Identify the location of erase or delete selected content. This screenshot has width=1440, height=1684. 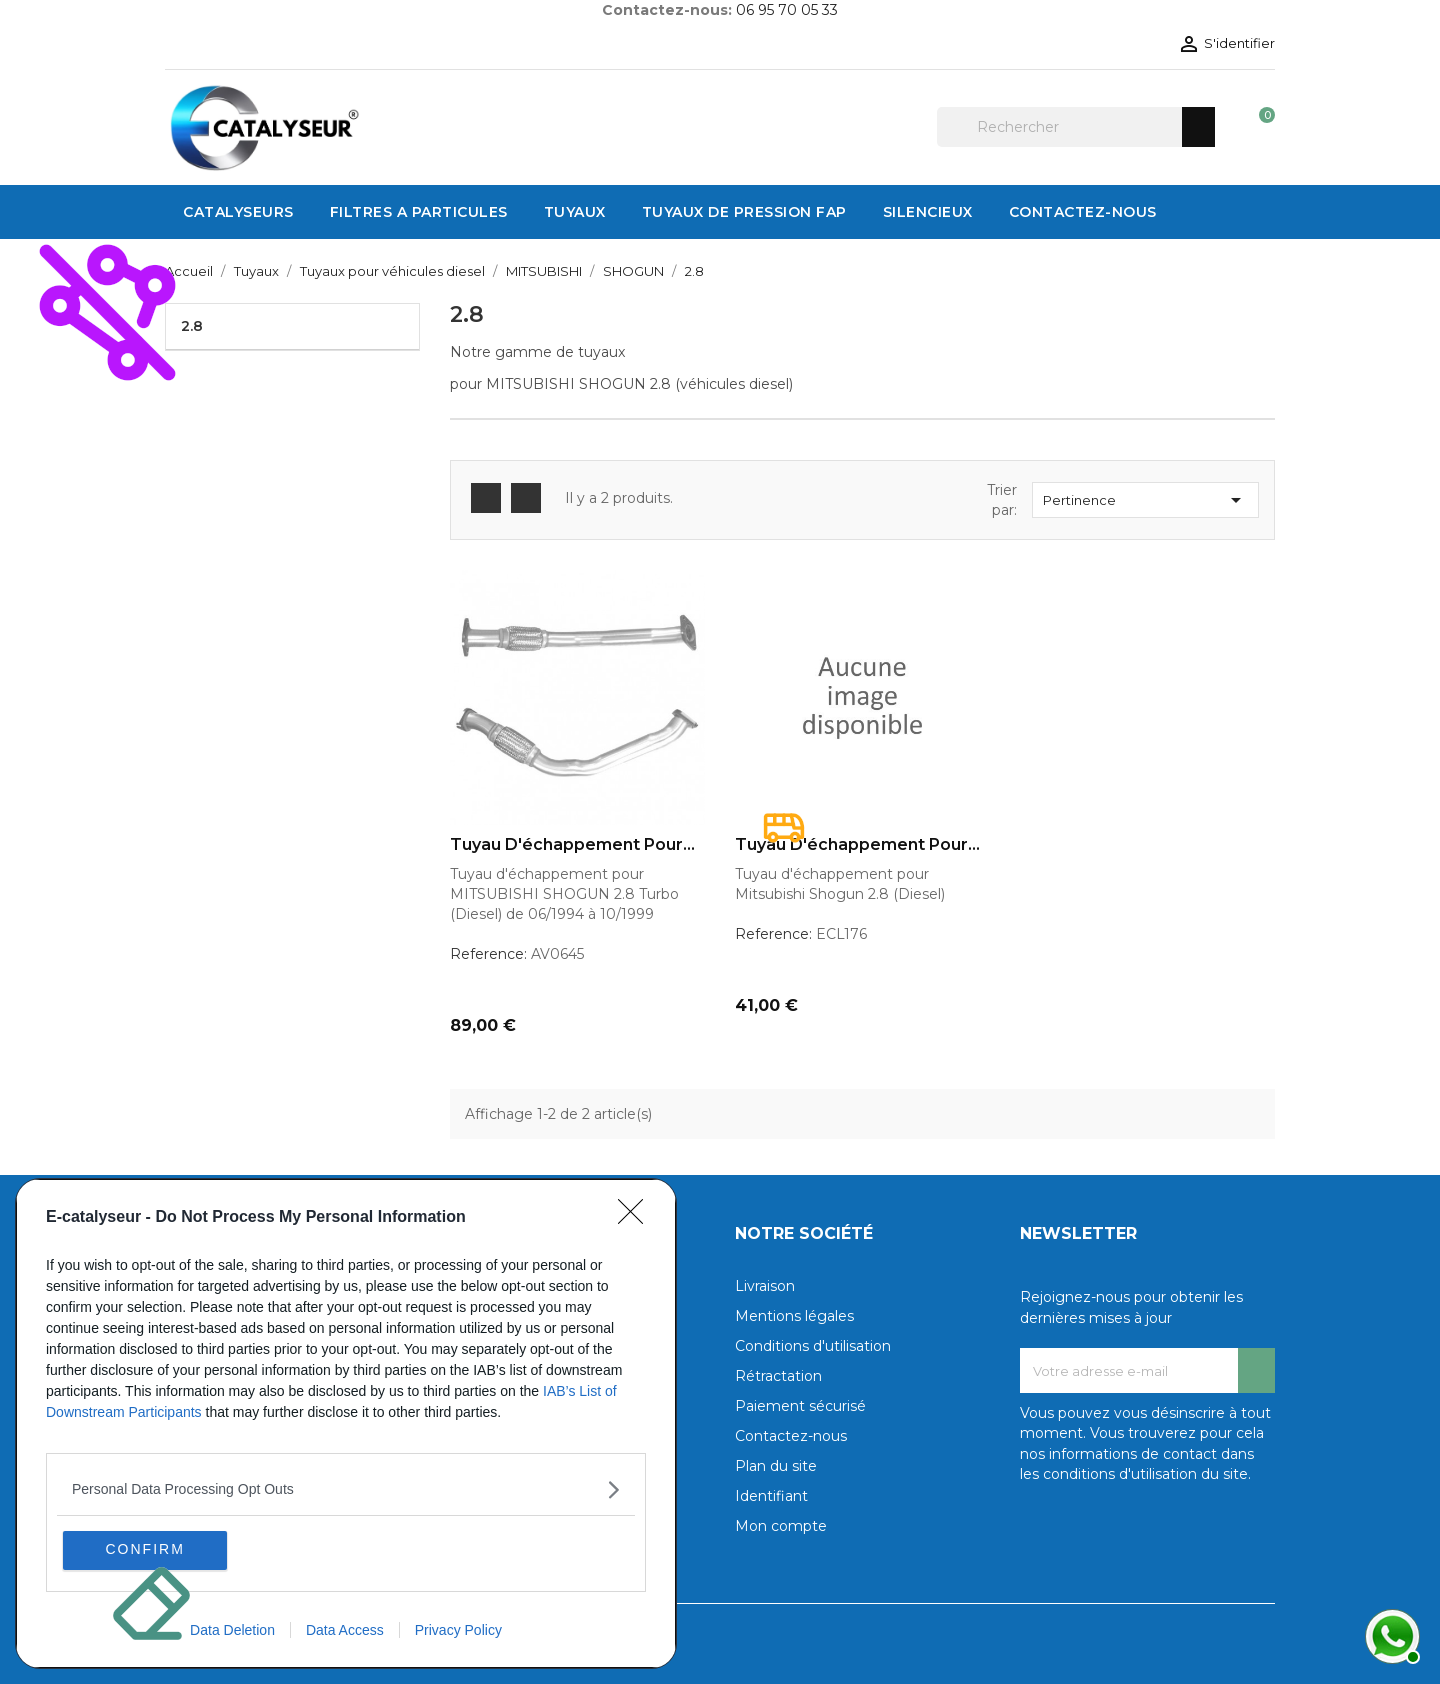
(149, 1603).